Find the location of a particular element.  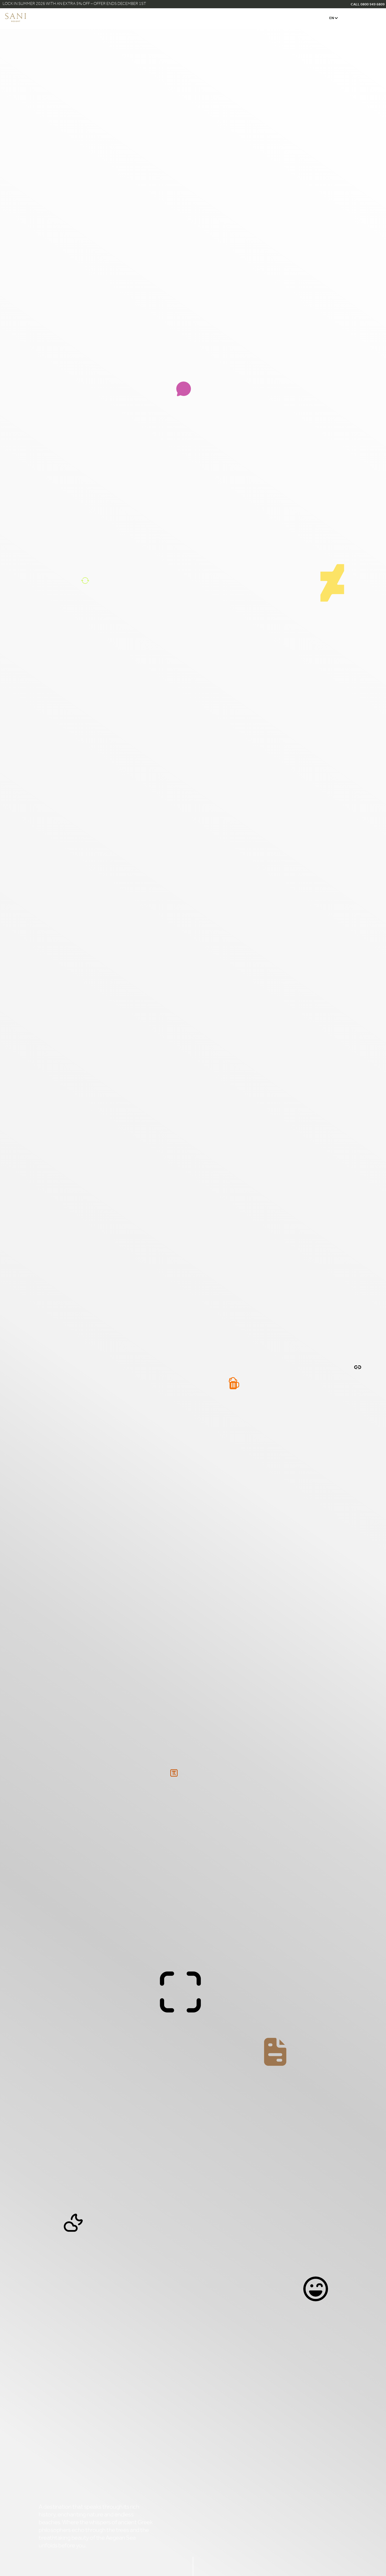

scan a QR code or barcode is located at coordinates (180, 1992).